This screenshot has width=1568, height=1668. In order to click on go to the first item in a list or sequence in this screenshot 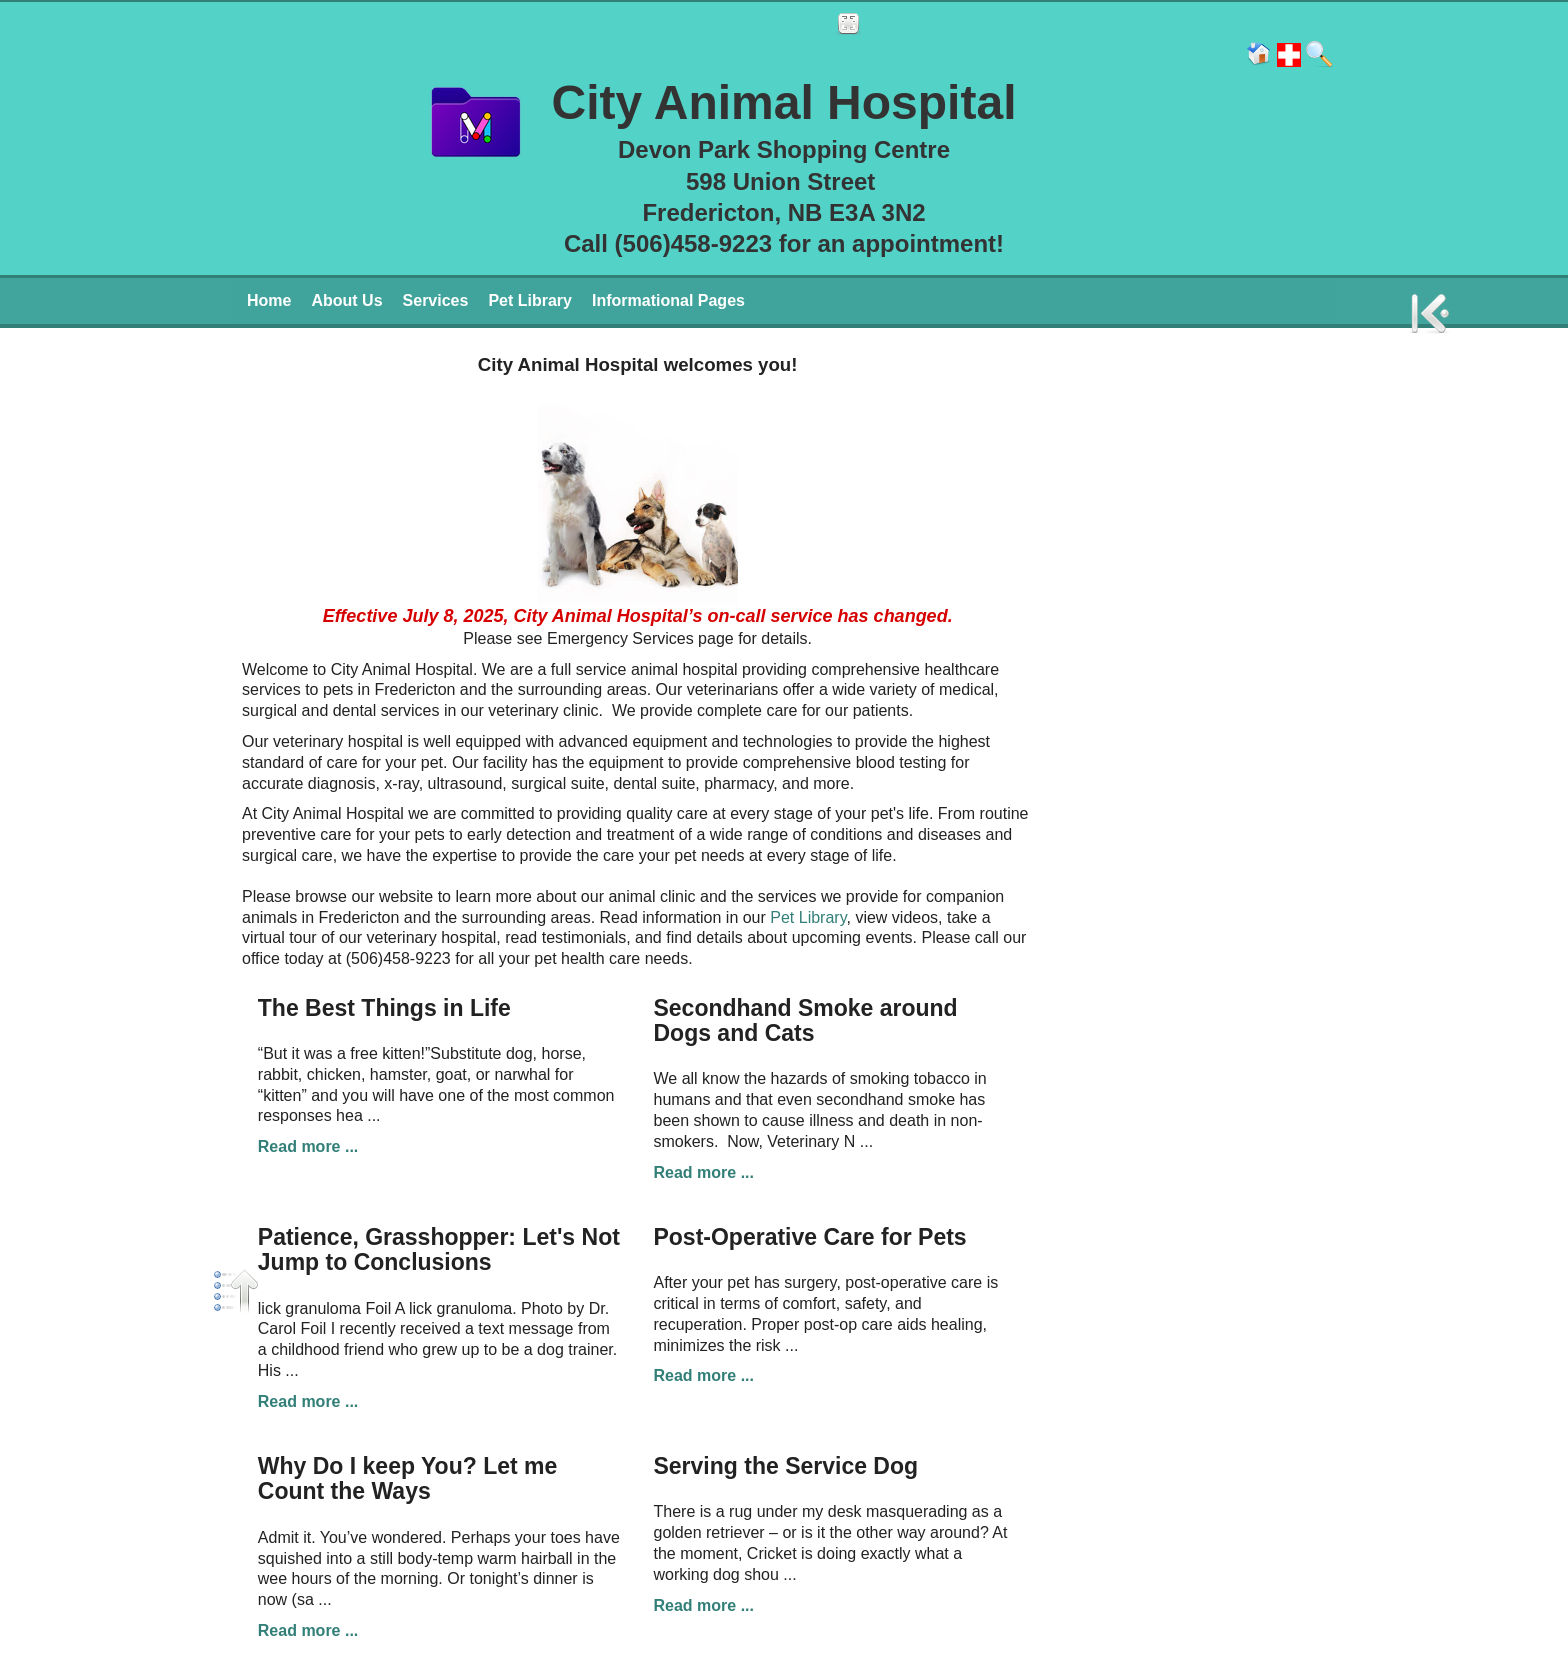, I will do `click(1429, 313)`.